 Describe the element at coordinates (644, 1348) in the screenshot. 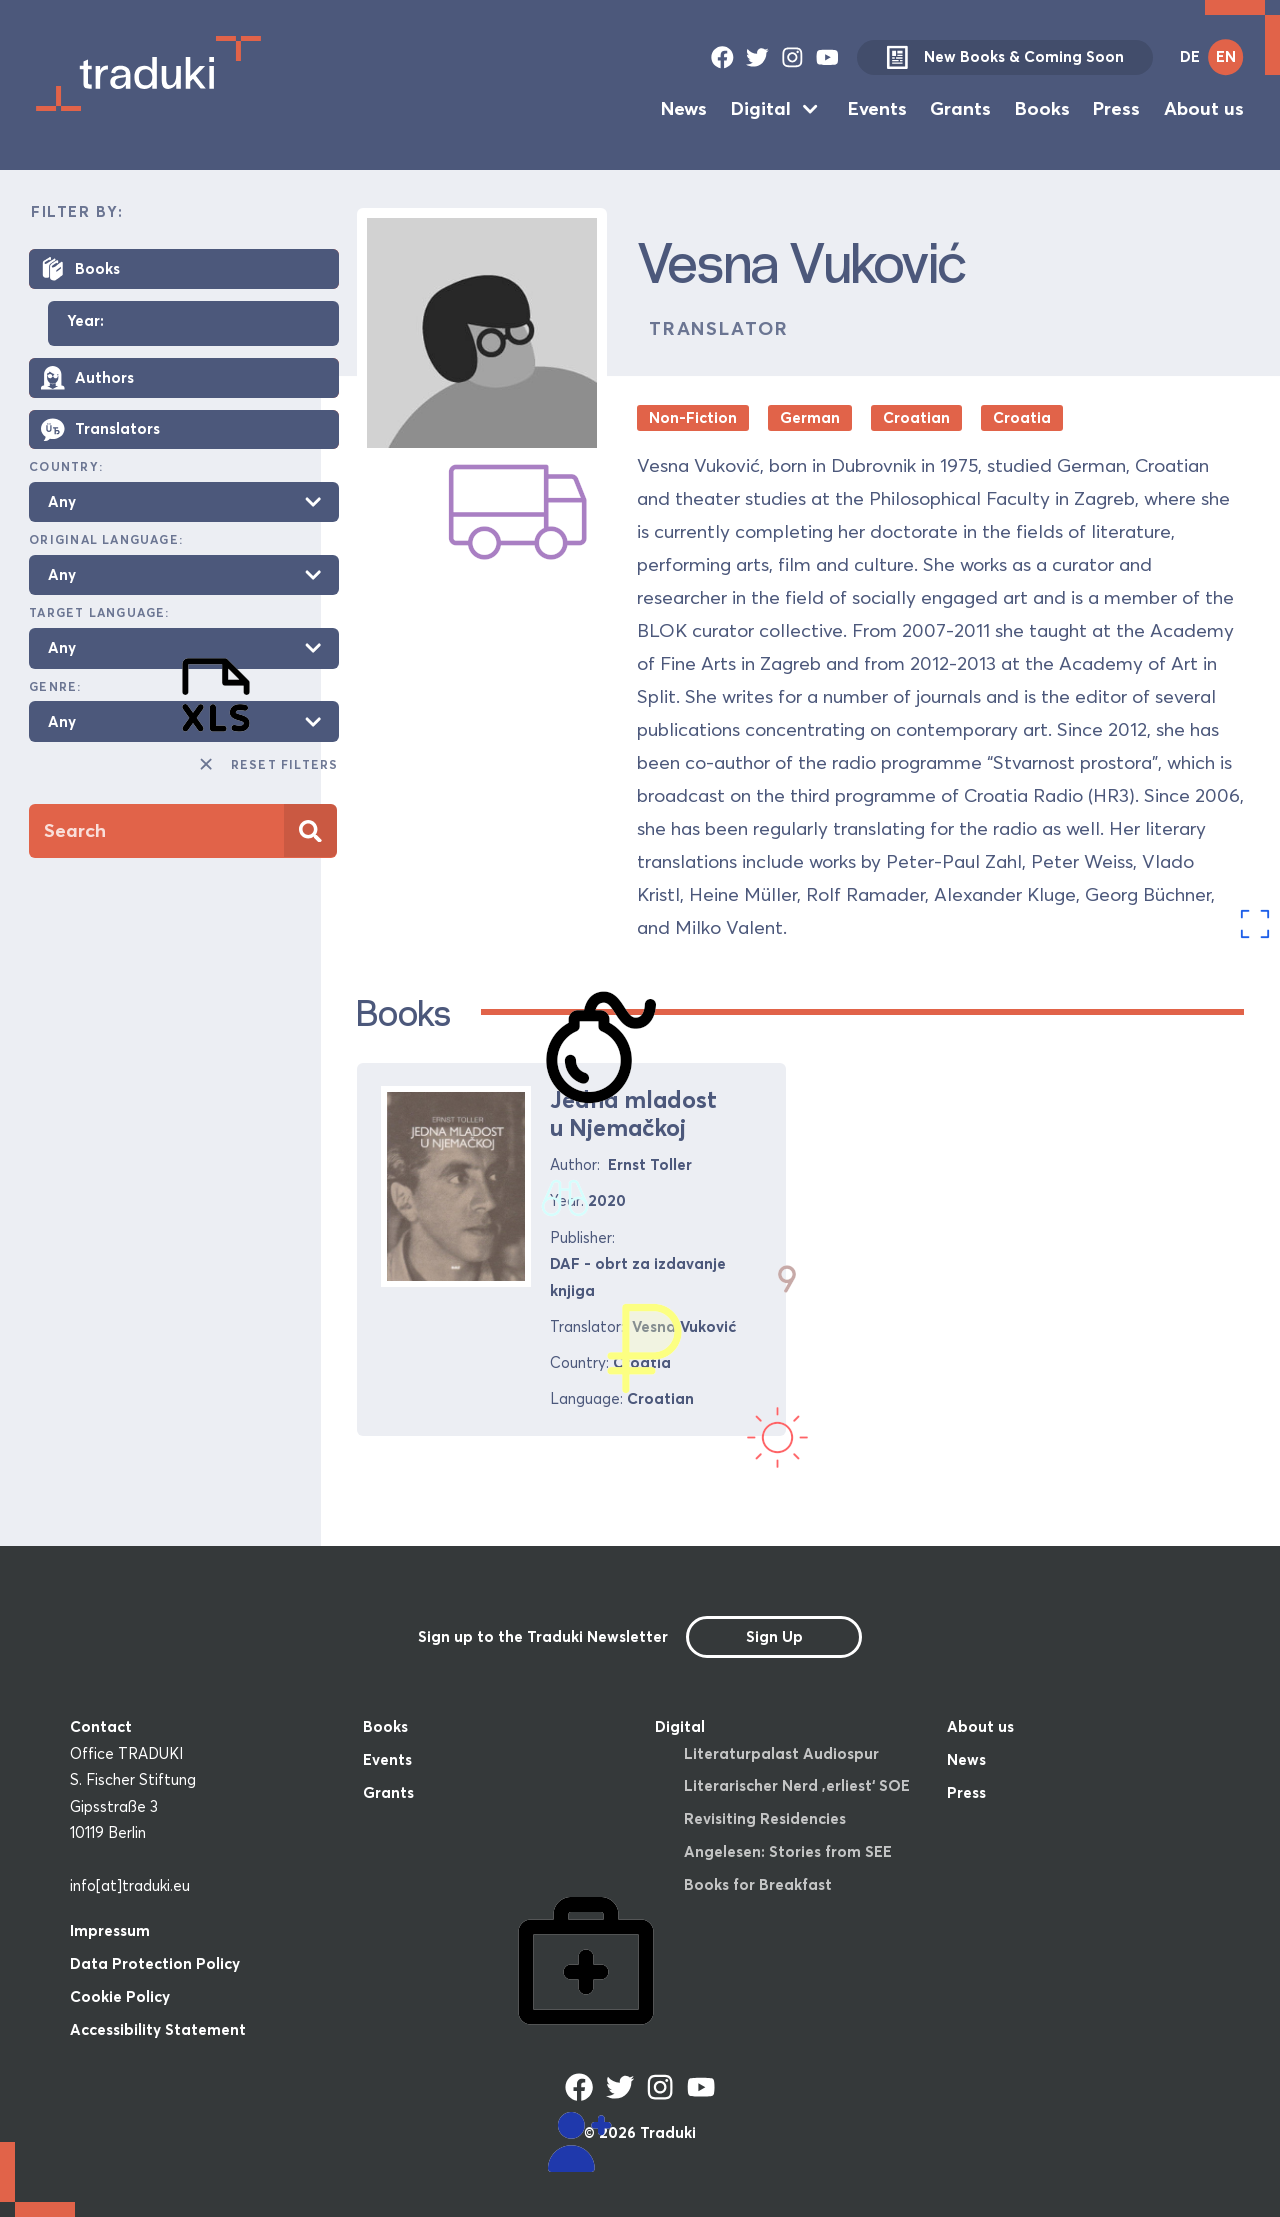

I see `view price in russian rubles` at that location.